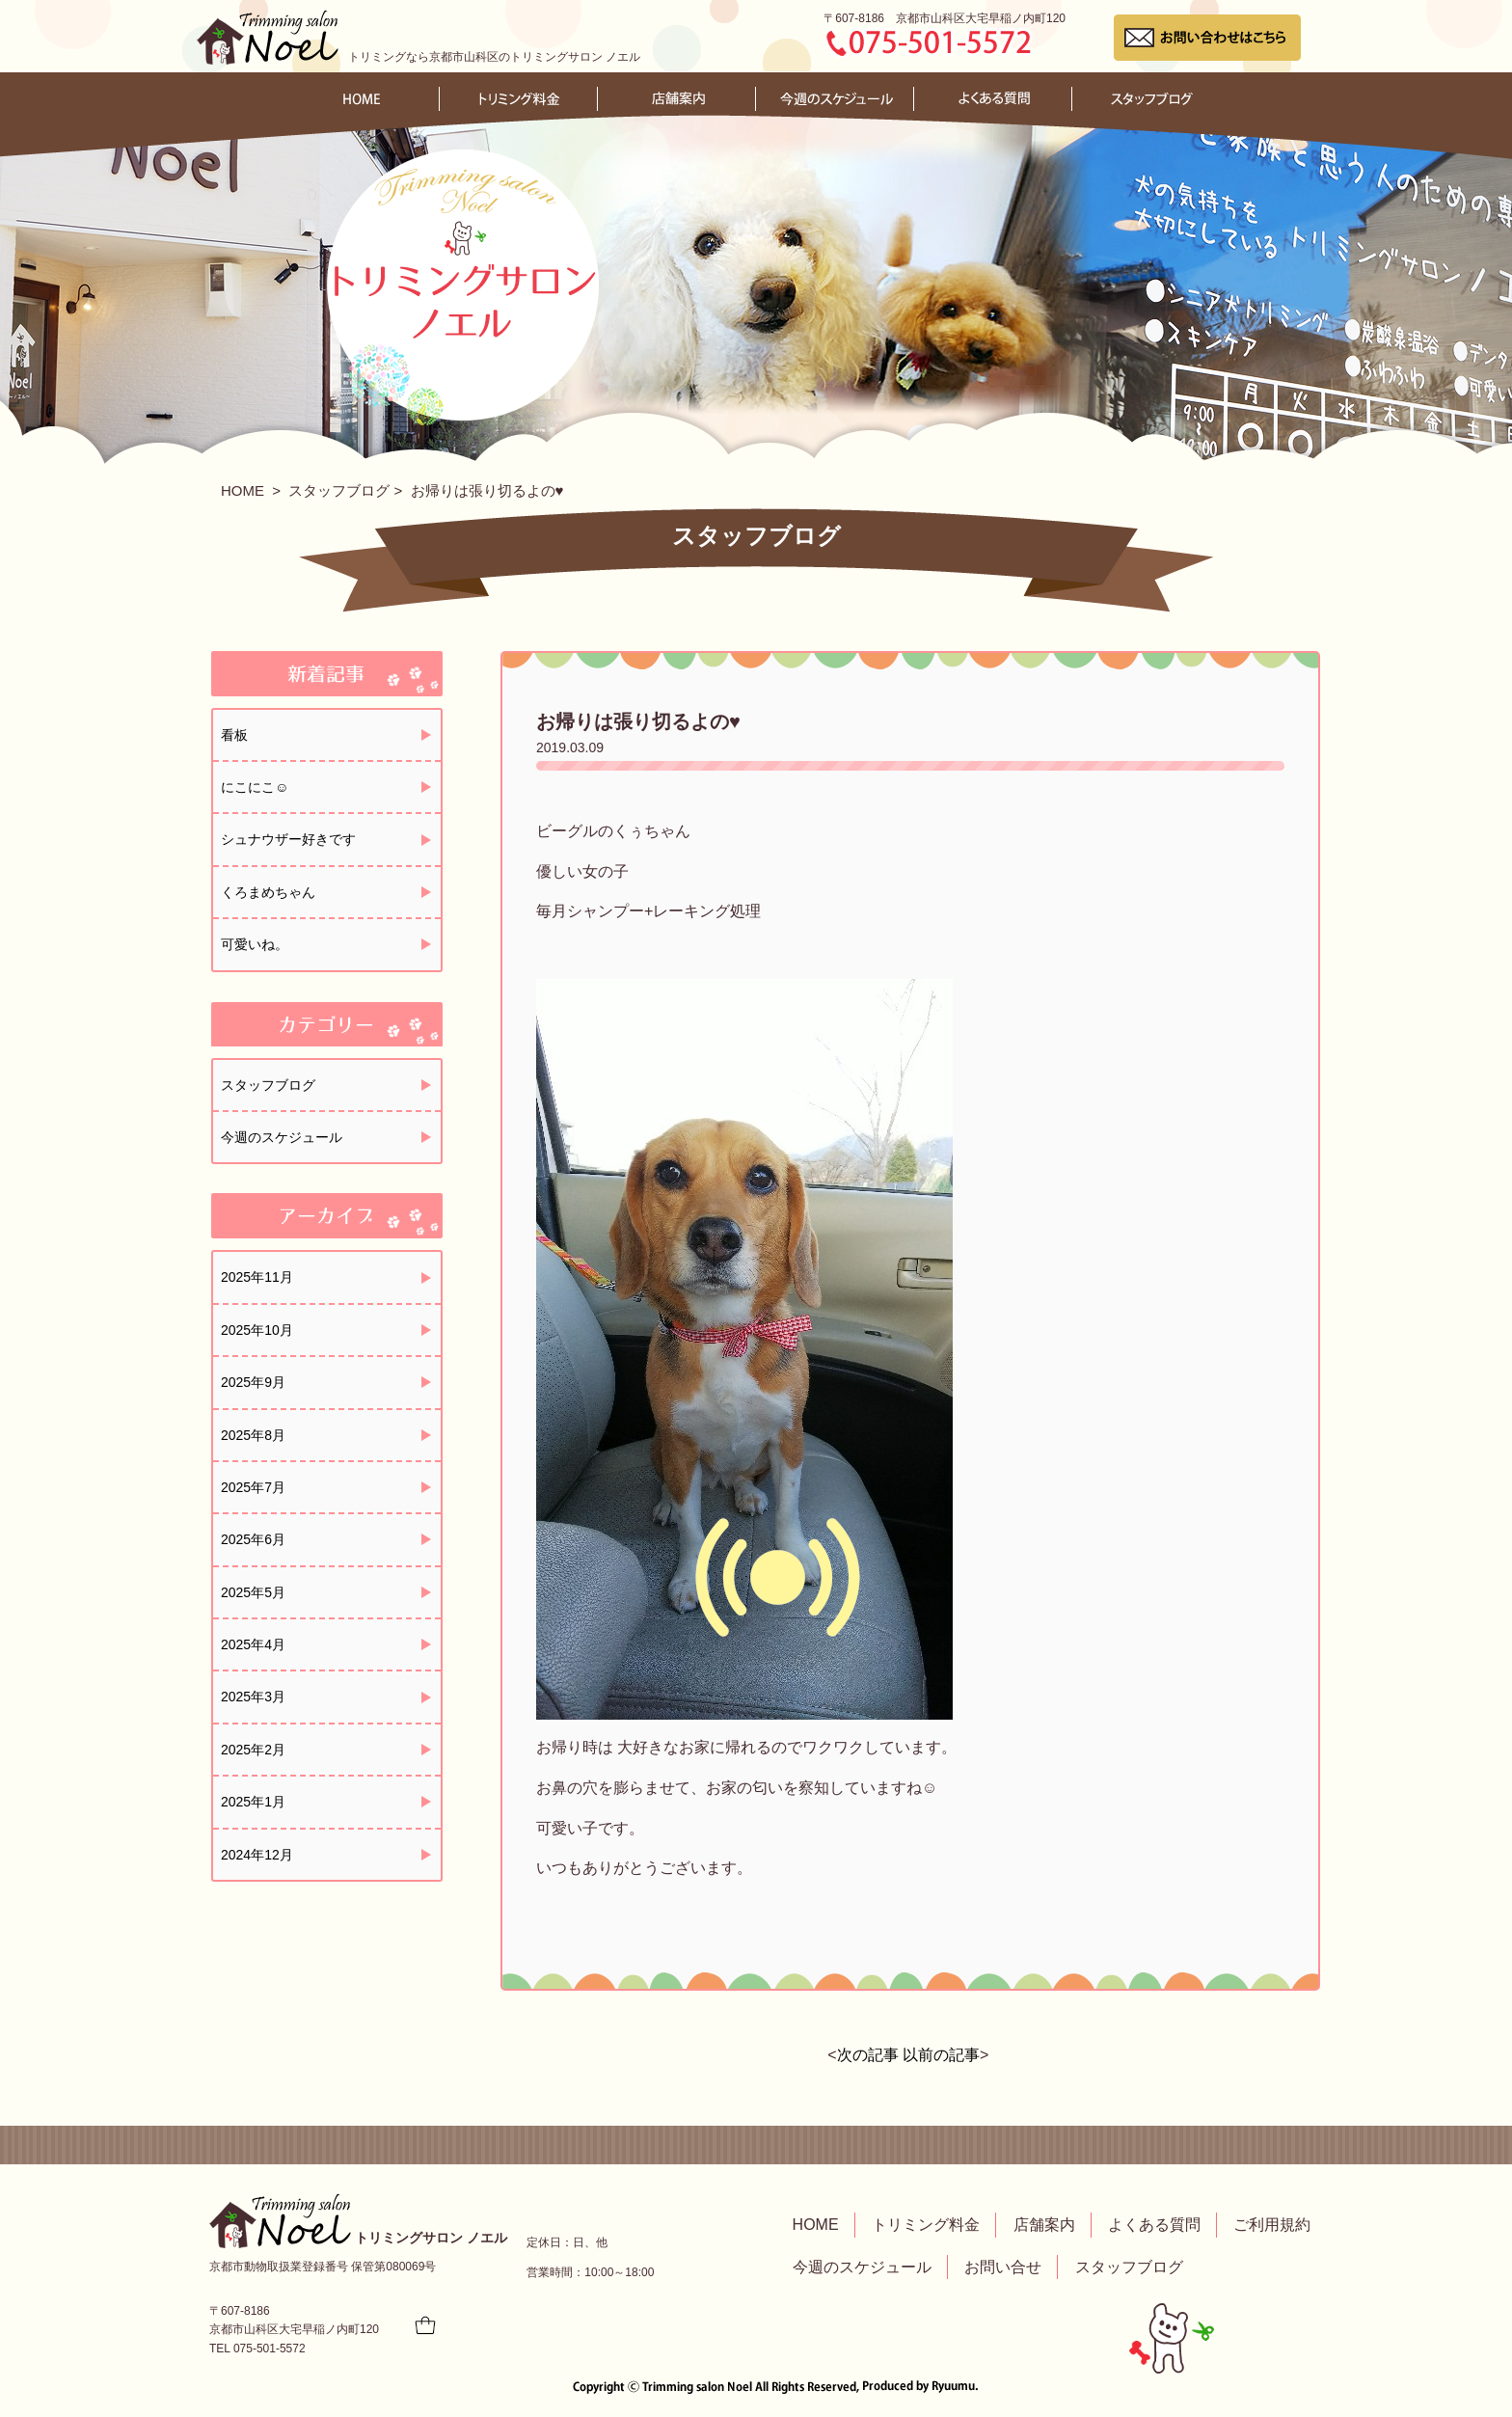  What do you see at coordinates (777, 1577) in the screenshot?
I see `start a live broadcast or stream` at bounding box center [777, 1577].